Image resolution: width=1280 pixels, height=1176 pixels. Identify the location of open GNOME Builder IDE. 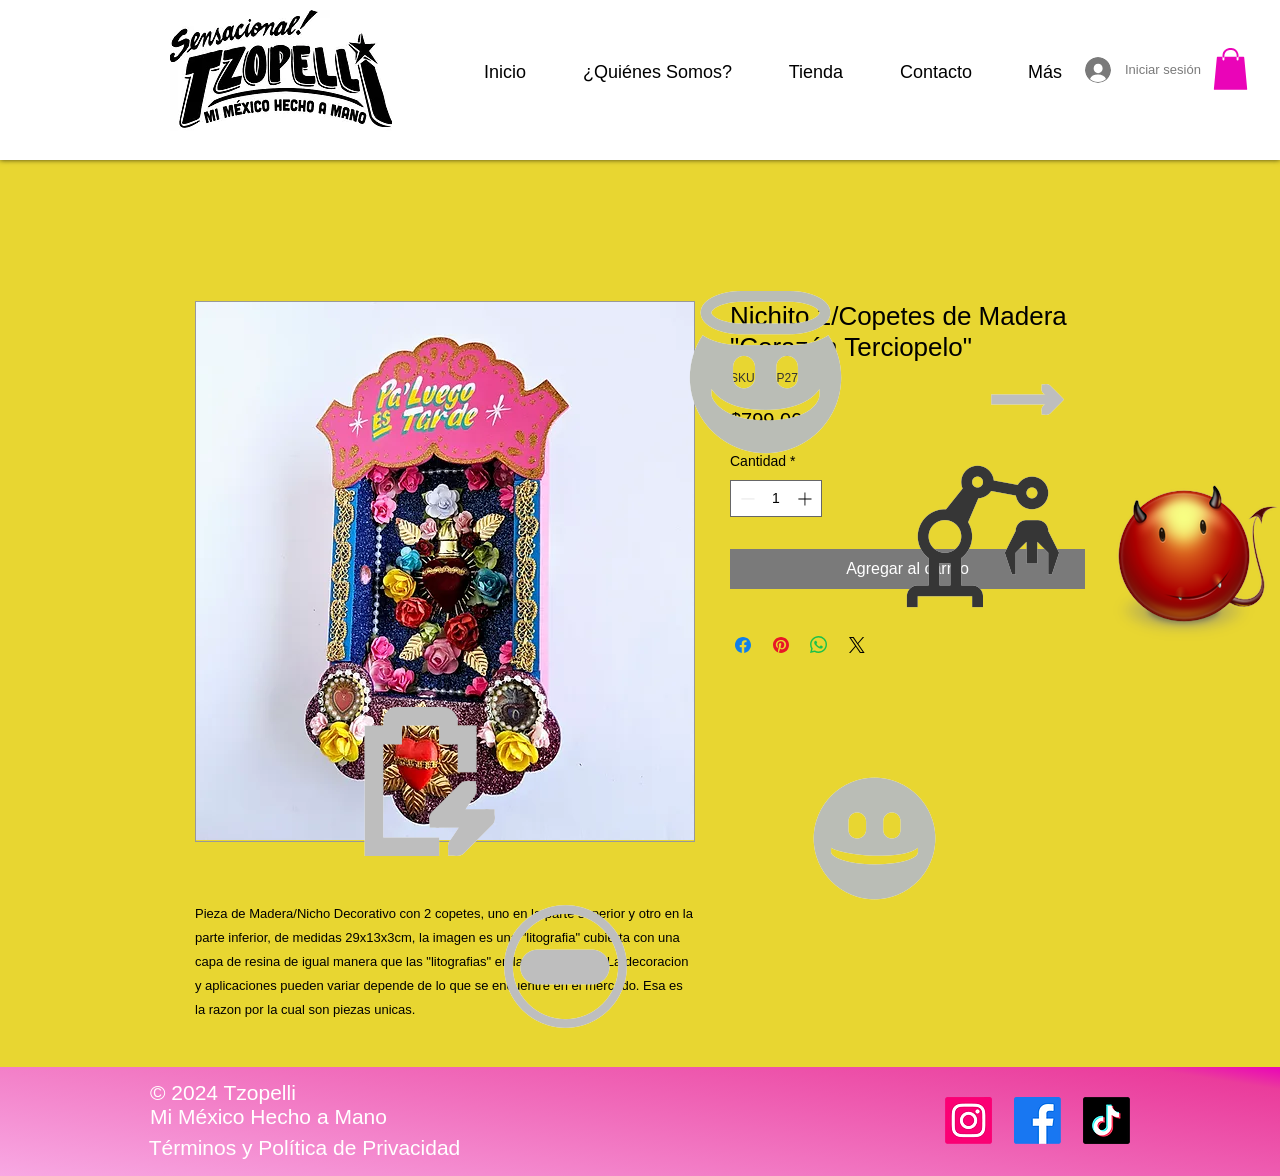
(983, 531).